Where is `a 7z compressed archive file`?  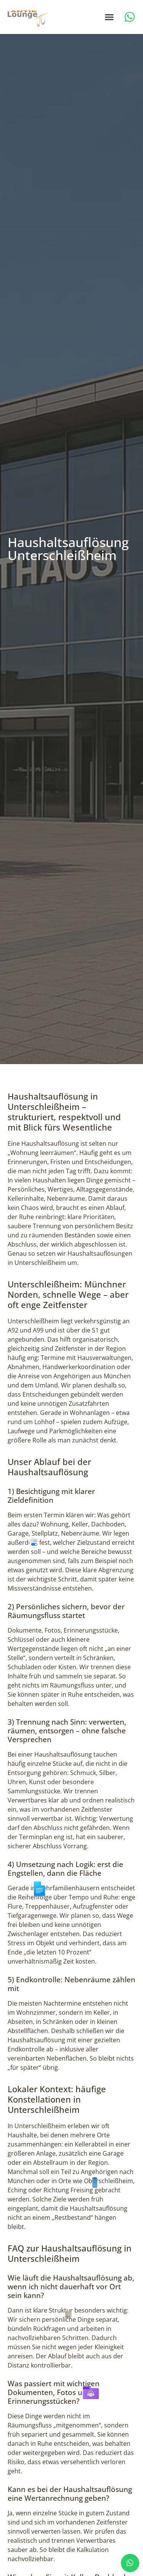 a 7z compressed archive file is located at coordinates (68, 2315).